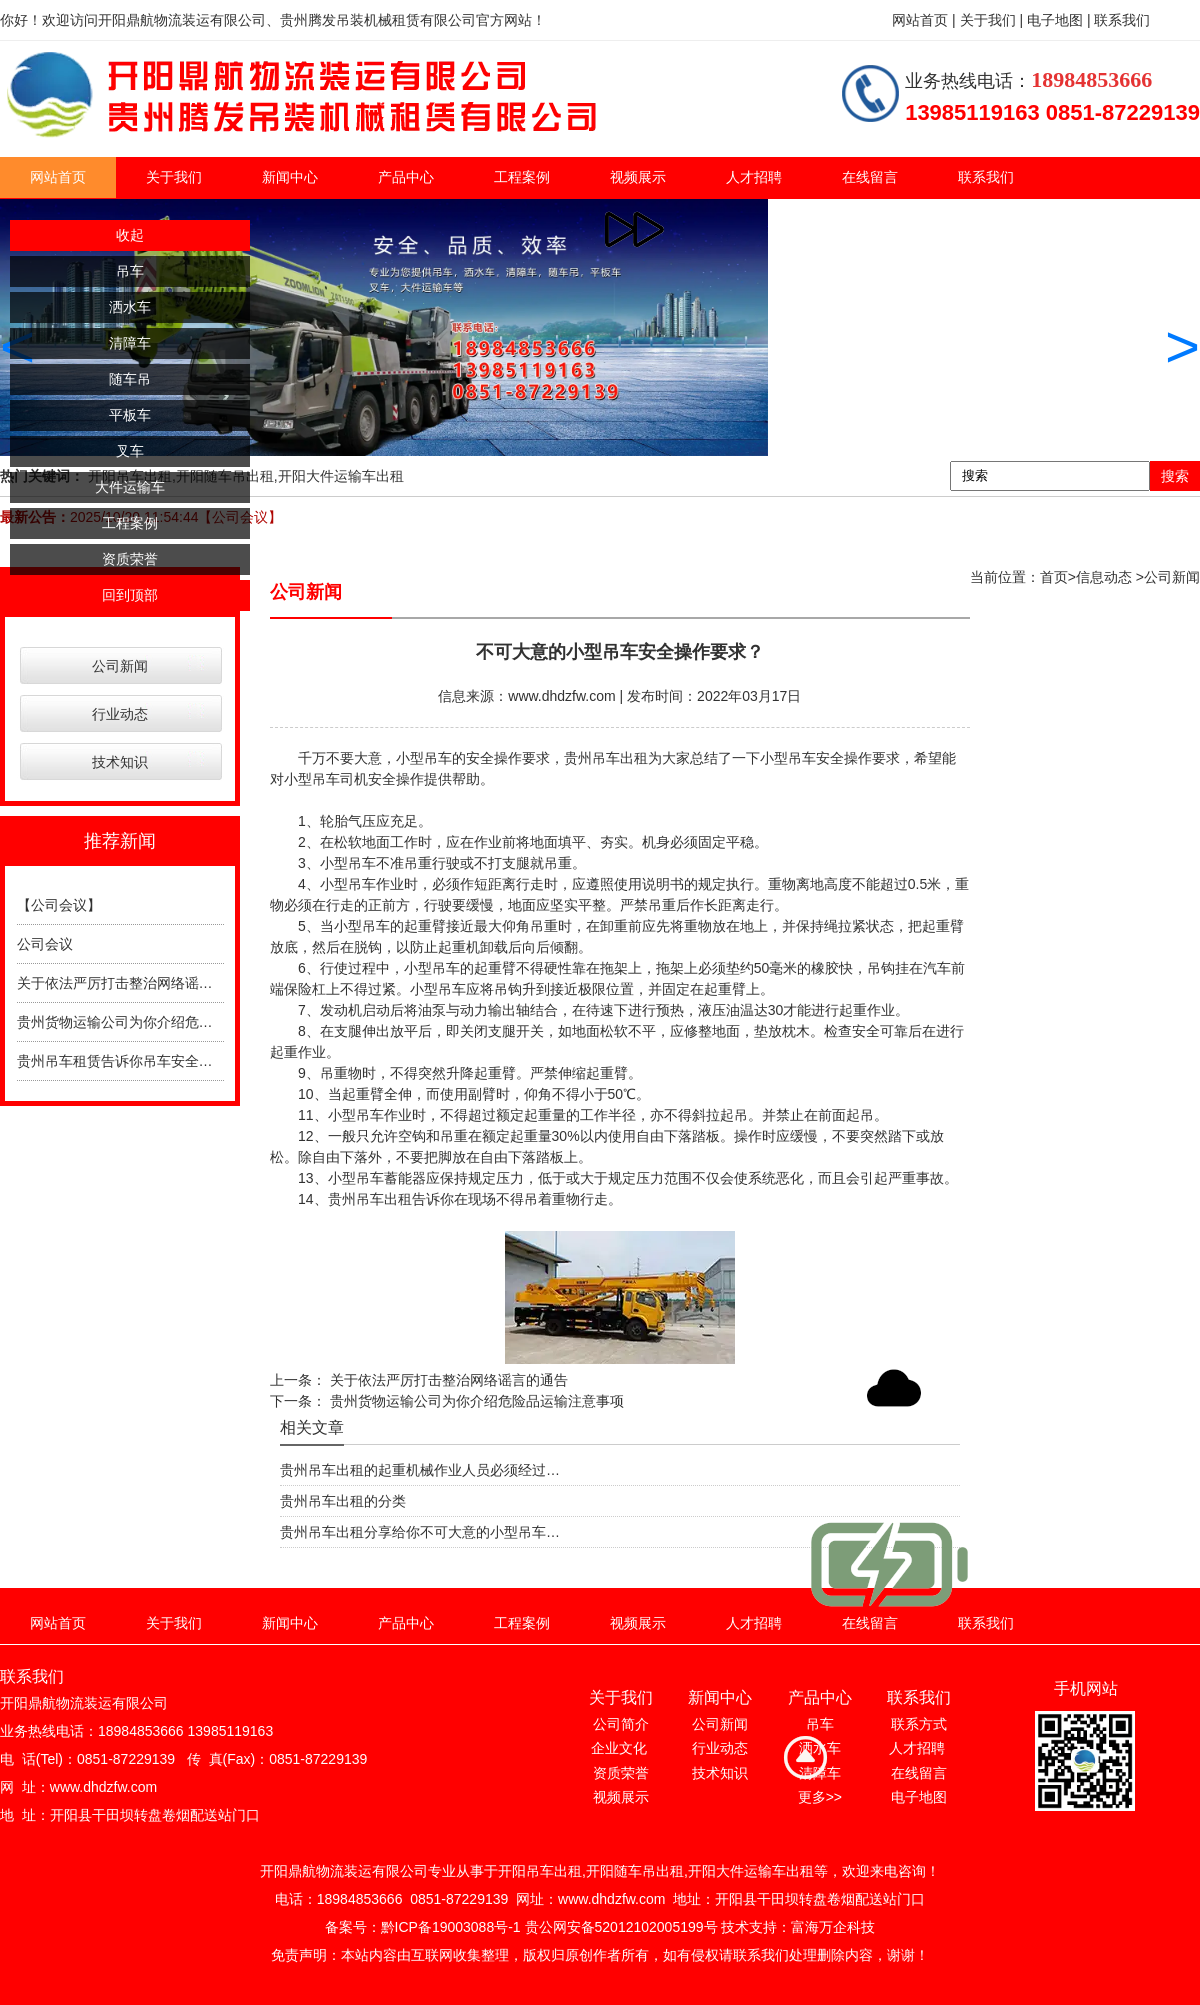 This screenshot has height=2005, width=1200. I want to click on scroll to top of page, so click(805, 1757).